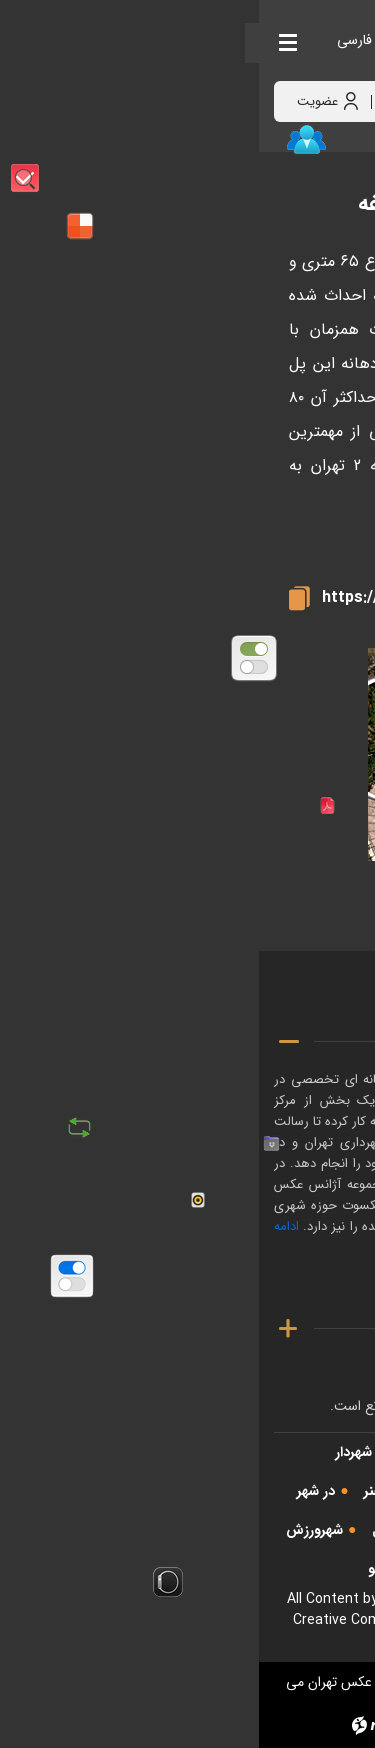 This screenshot has height=1748, width=375. Describe the element at coordinates (271, 1143) in the screenshot. I see `open your Dropbox synced folder` at that location.